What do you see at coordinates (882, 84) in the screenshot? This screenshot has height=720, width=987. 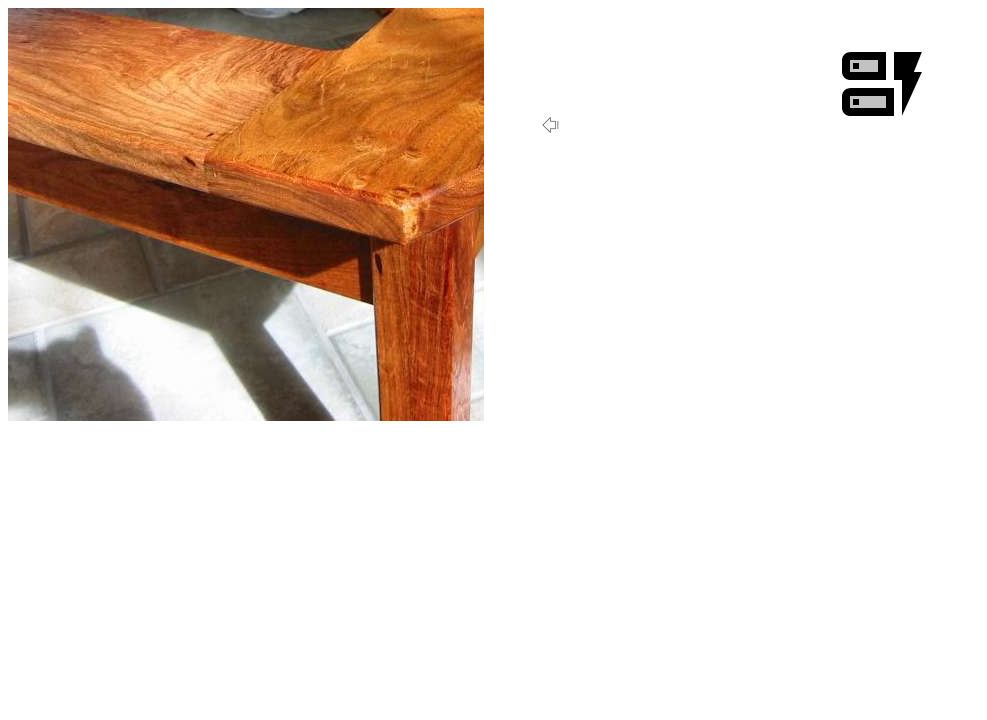 I see `access dynamic form builder` at bounding box center [882, 84].